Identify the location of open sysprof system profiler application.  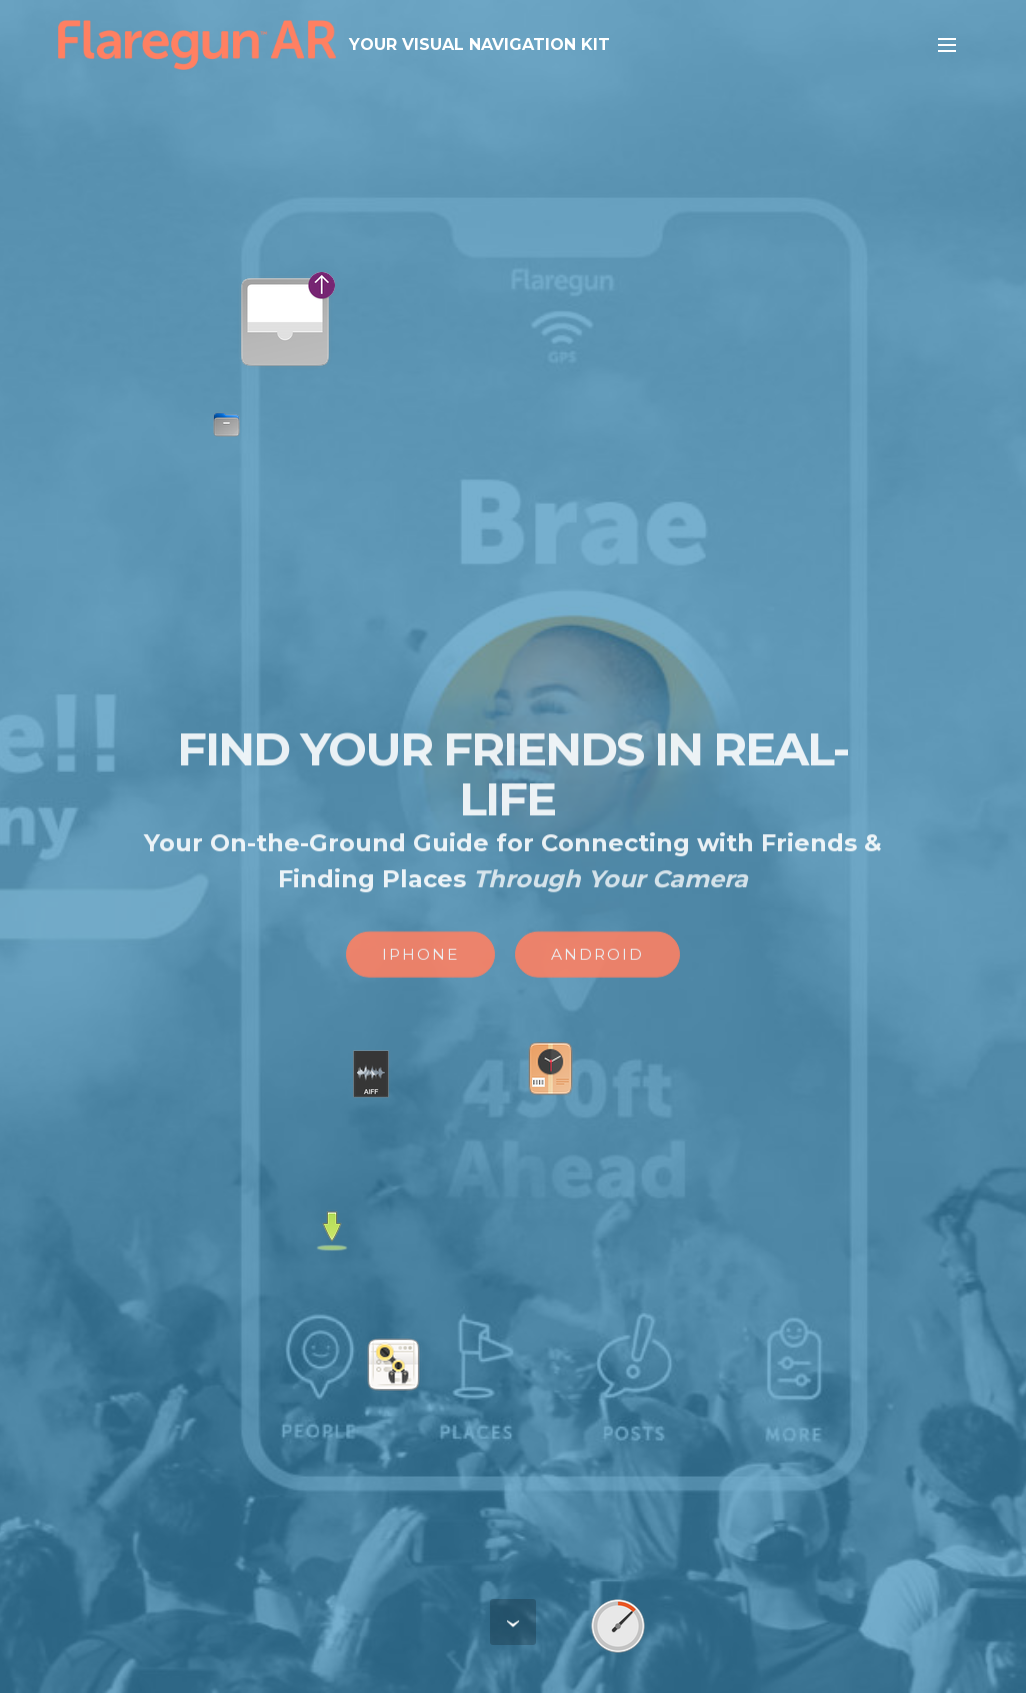
(618, 1626).